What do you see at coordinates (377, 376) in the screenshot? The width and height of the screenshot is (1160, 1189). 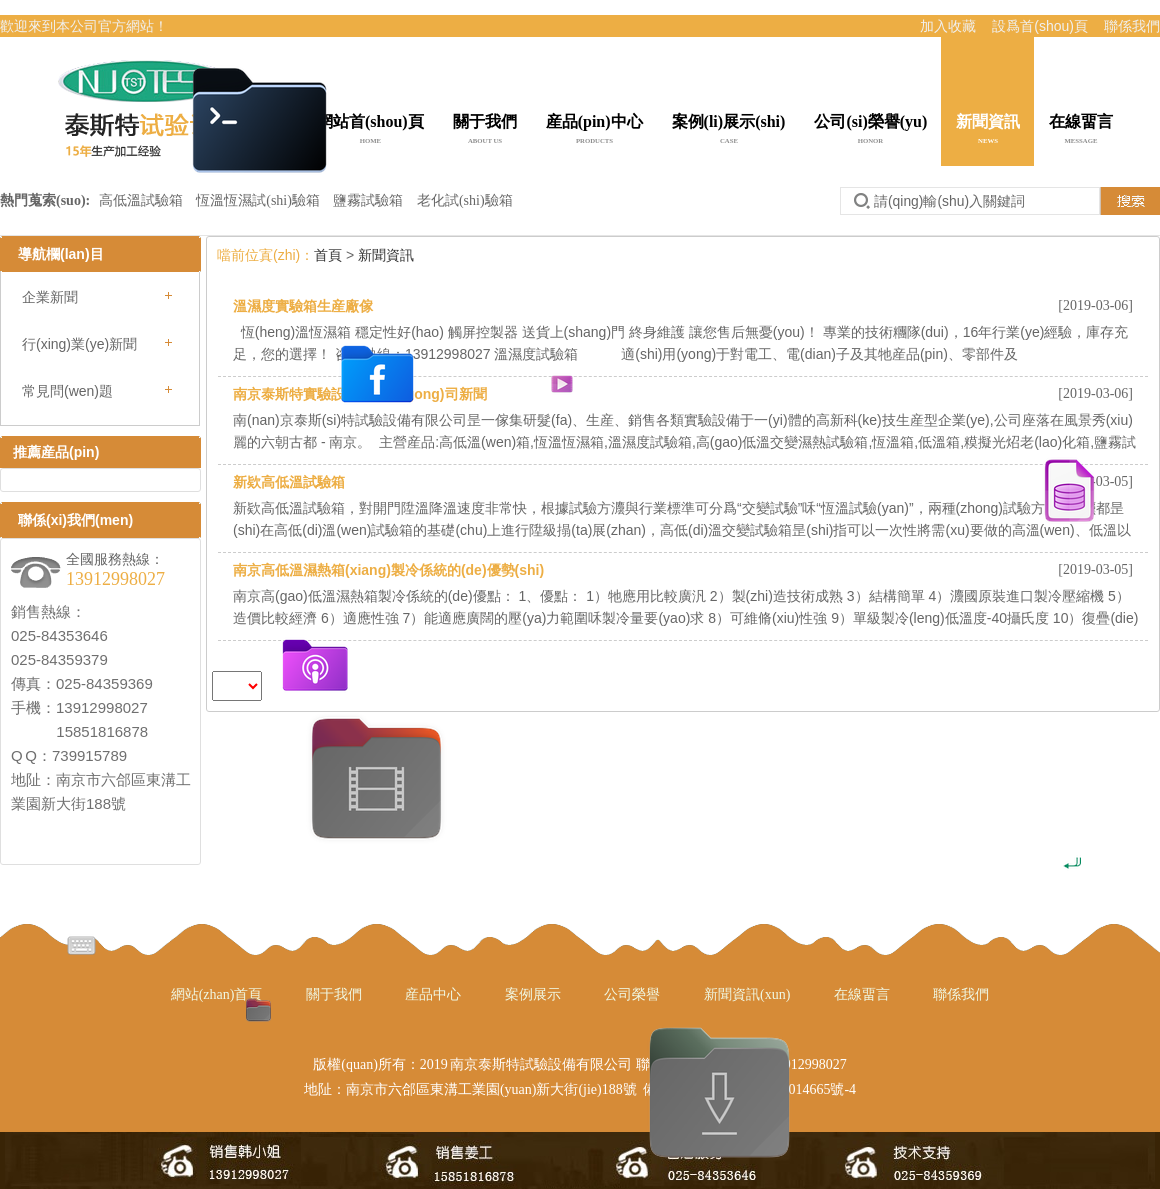 I see `open folder containing facebook-related files` at bounding box center [377, 376].